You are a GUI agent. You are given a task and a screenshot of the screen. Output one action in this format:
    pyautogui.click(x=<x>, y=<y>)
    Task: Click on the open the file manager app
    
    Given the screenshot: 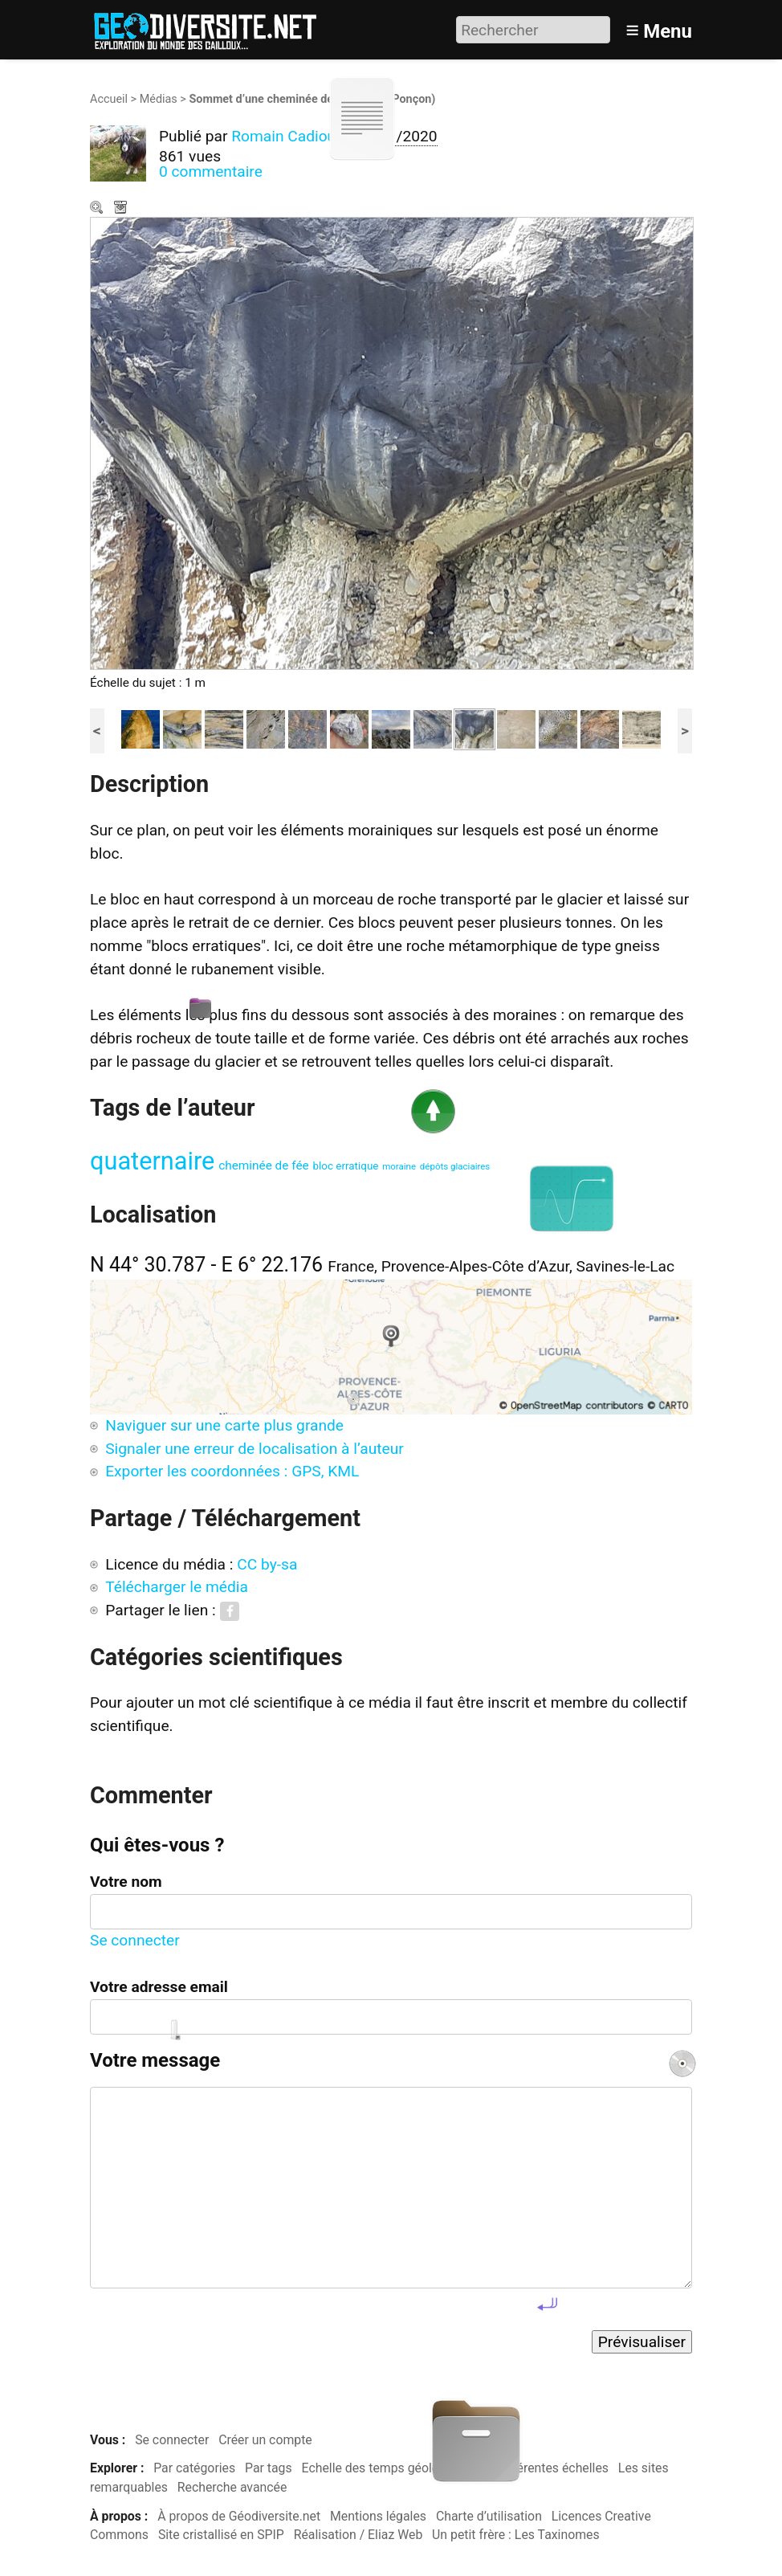 What is the action you would take?
    pyautogui.click(x=476, y=2441)
    